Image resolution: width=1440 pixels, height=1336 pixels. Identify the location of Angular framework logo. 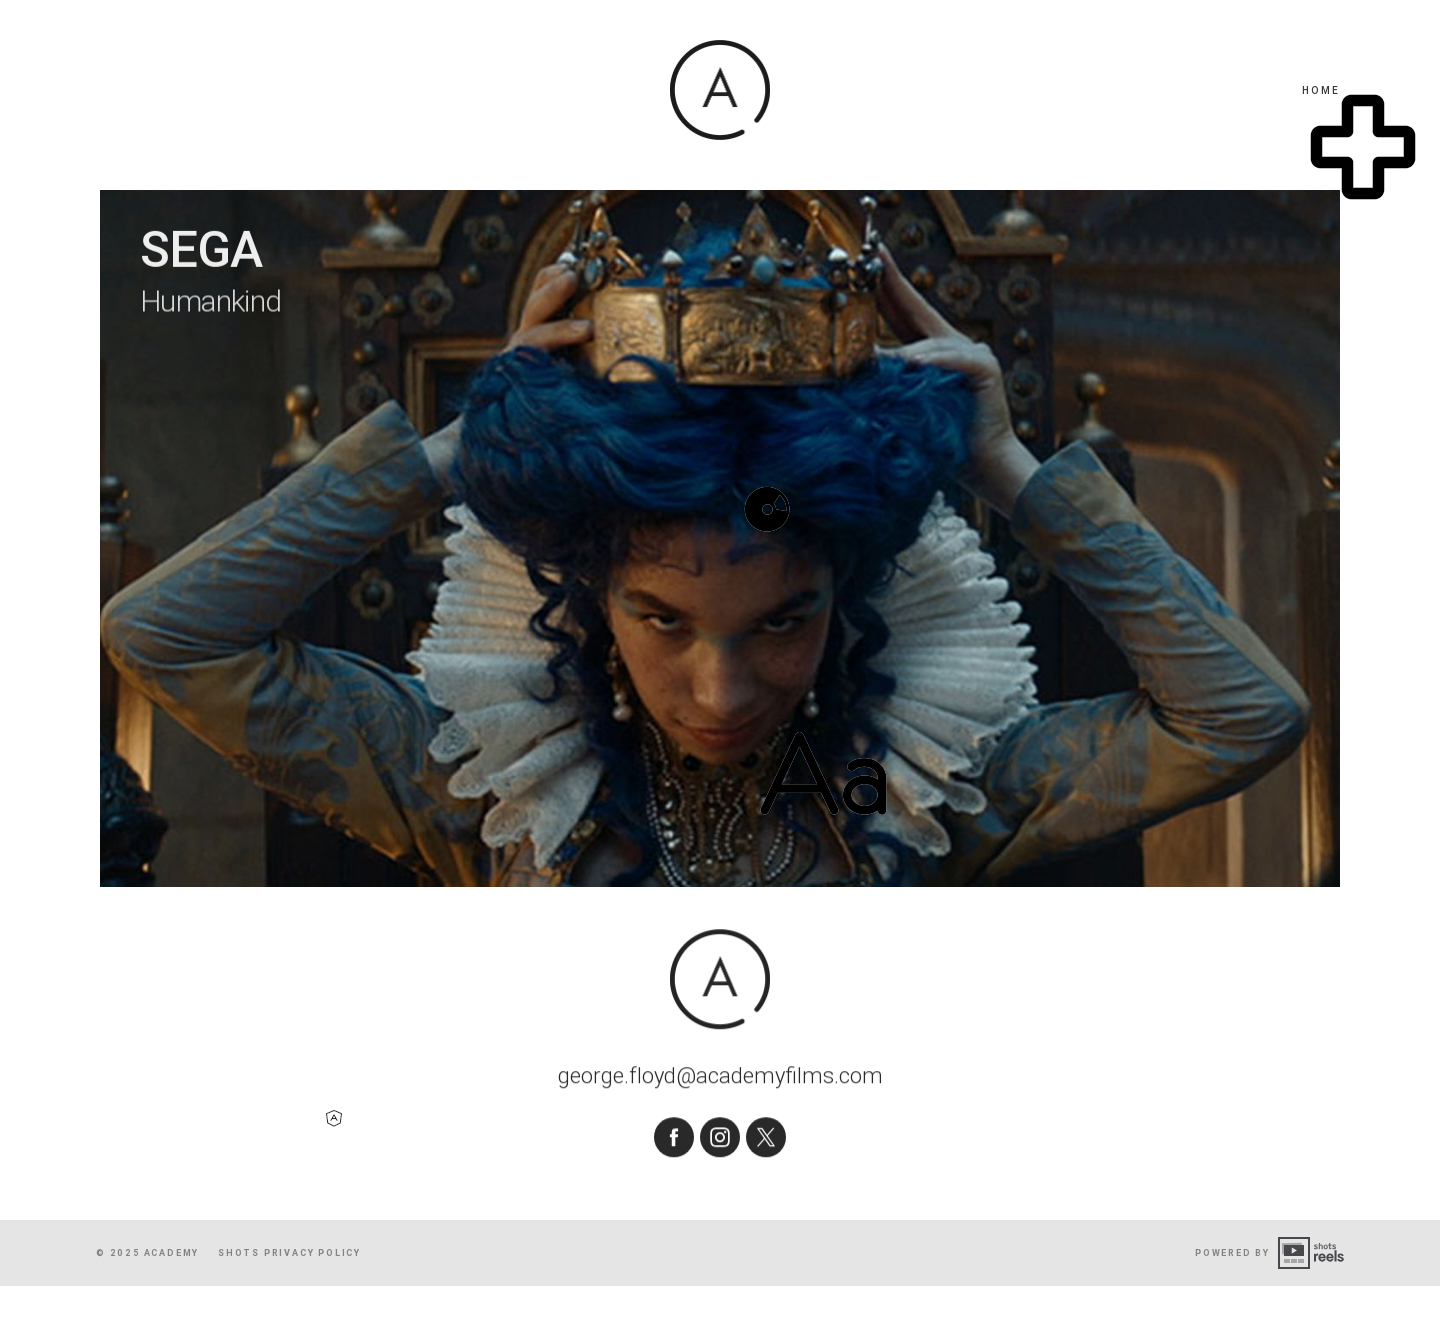
(334, 1118).